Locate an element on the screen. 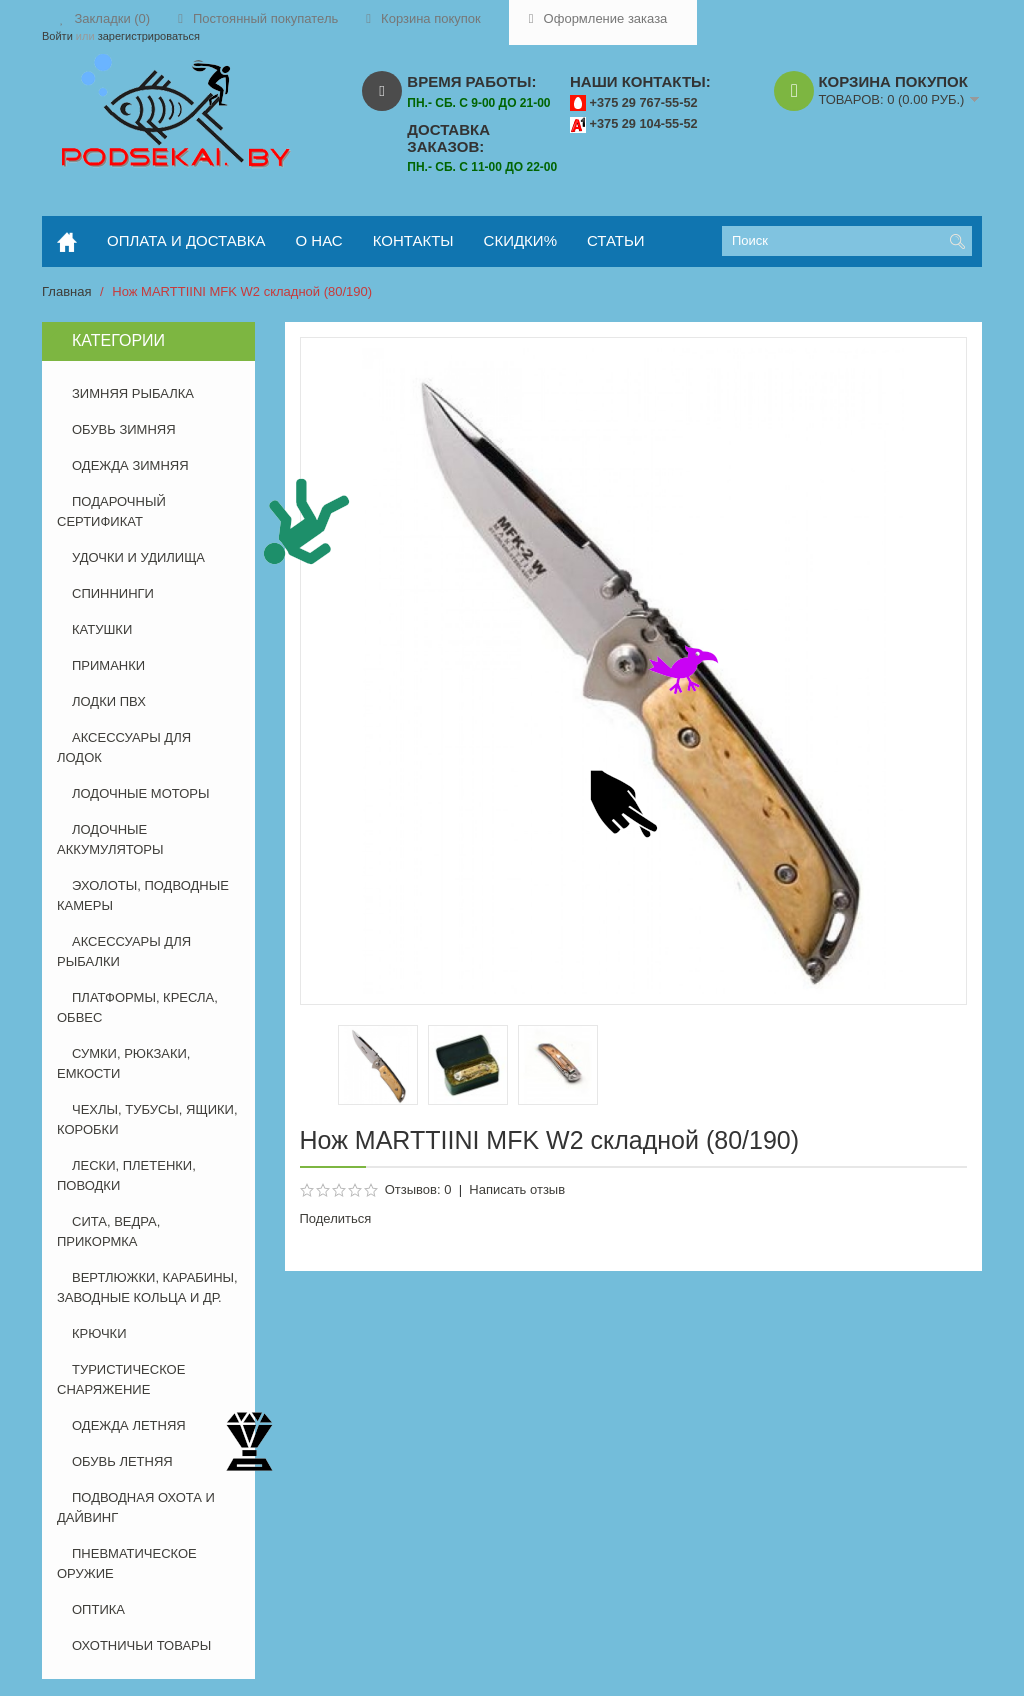 This screenshot has width=1024, height=1696. access discus throw or athletics events is located at coordinates (211, 83).